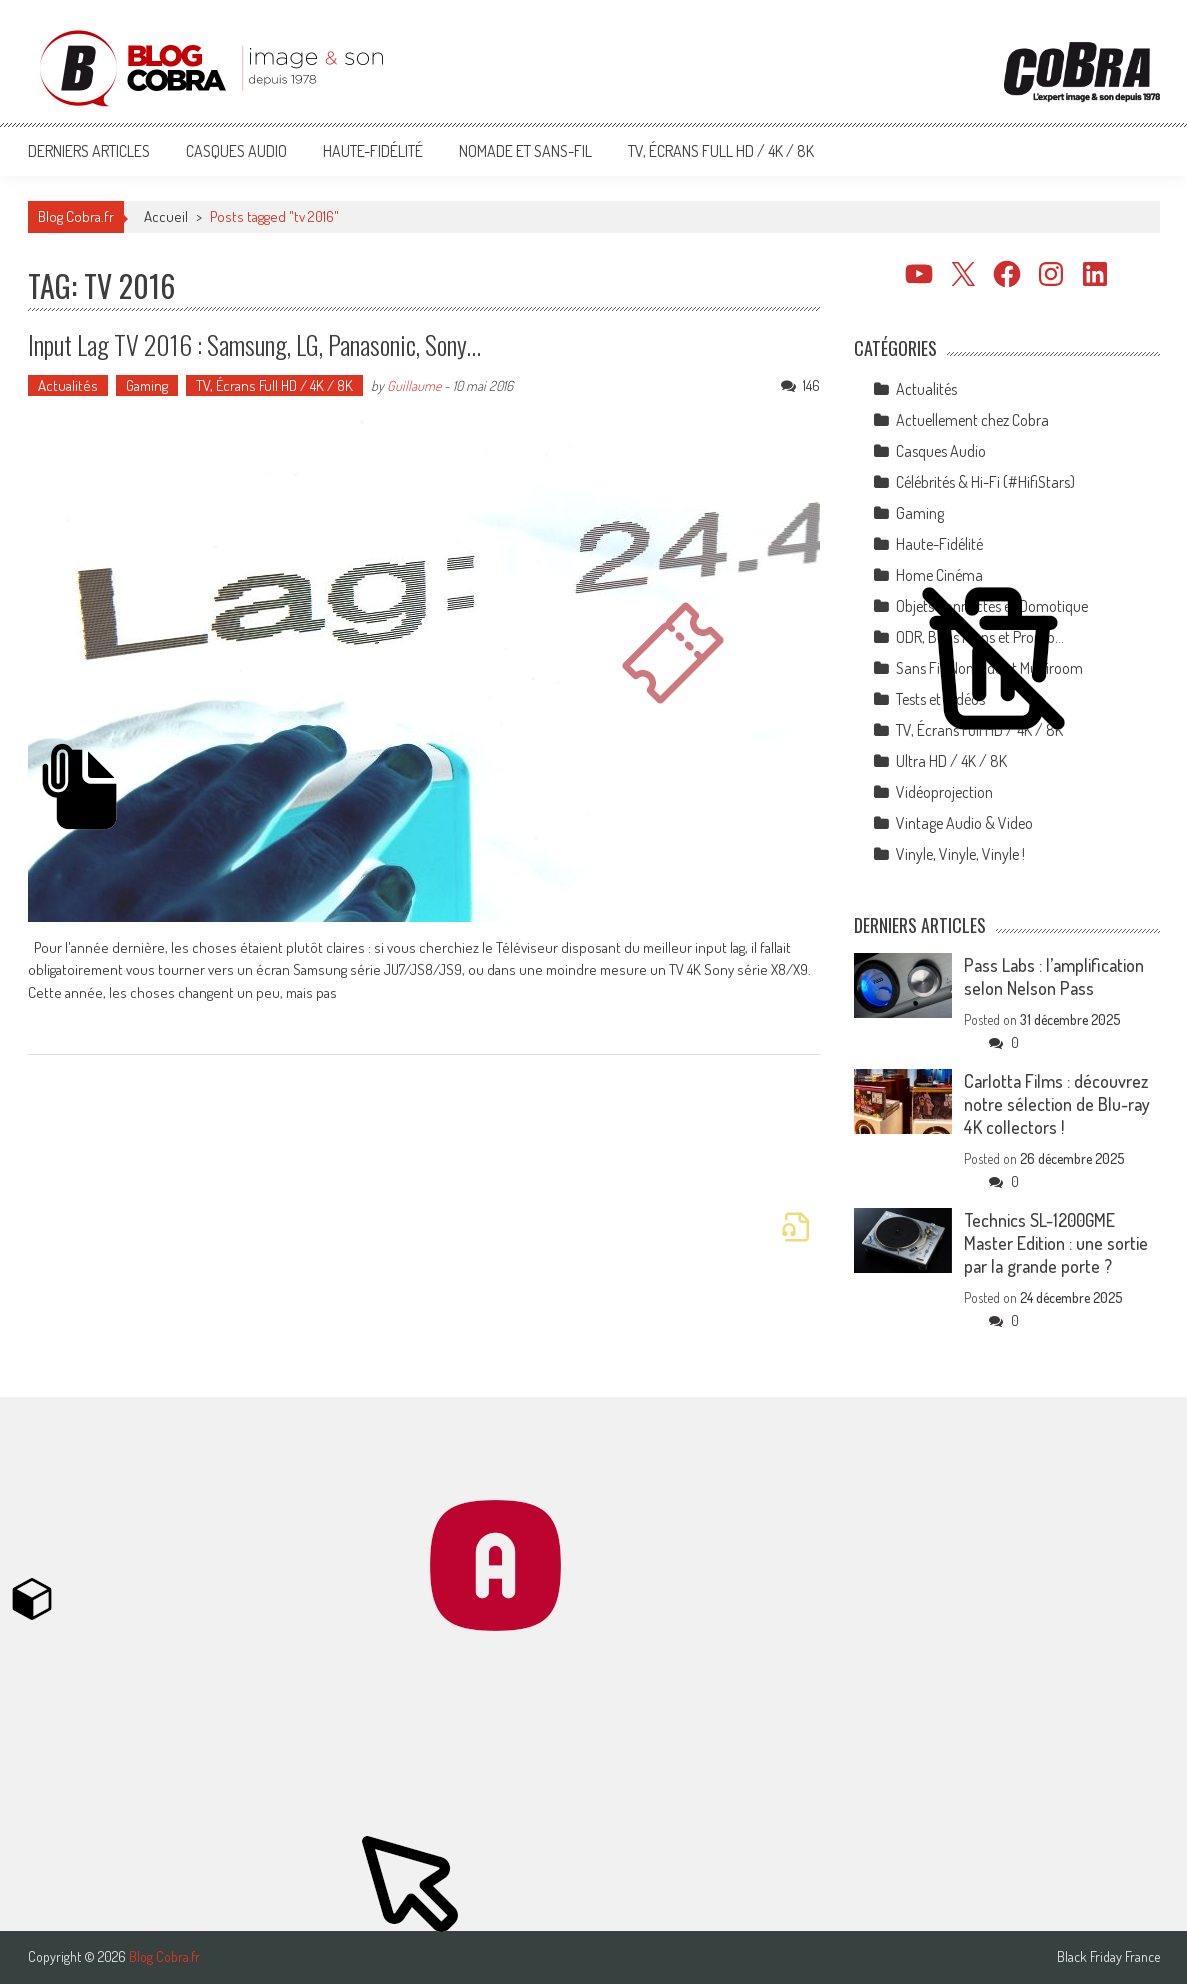 The height and width of the screenshot is (1984, 1187). I want to click on attach a file or document, so click(79, 786).